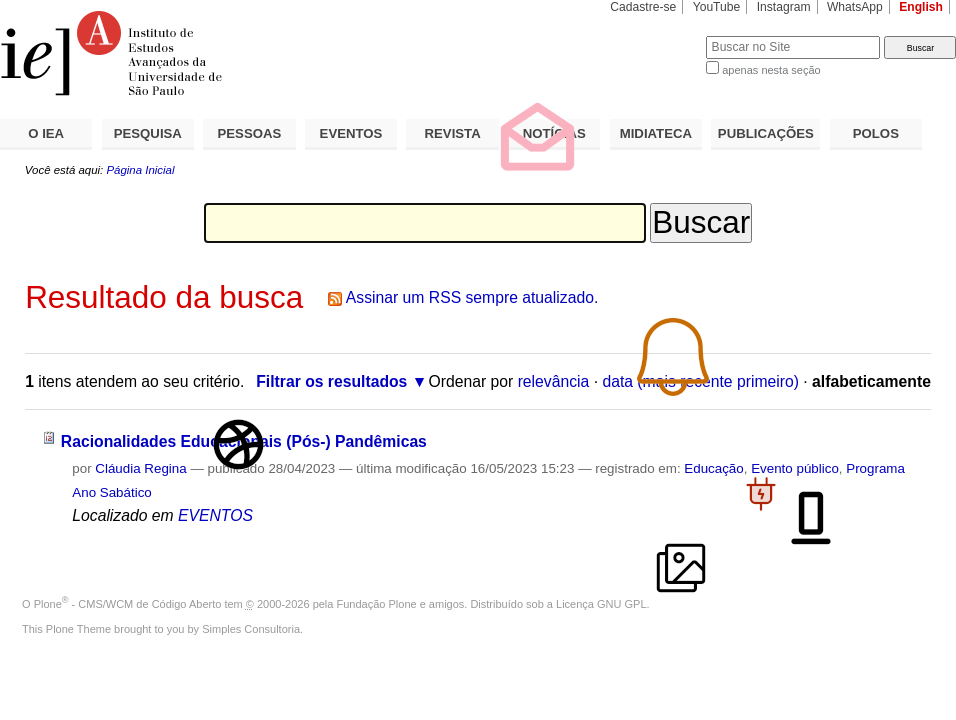 The width and height of the screenshot is (956, 720). What do you see at coordinates (761, 494) in the screenshot?
I see `indicates device is currently charging` at bounding box center [761, 494].